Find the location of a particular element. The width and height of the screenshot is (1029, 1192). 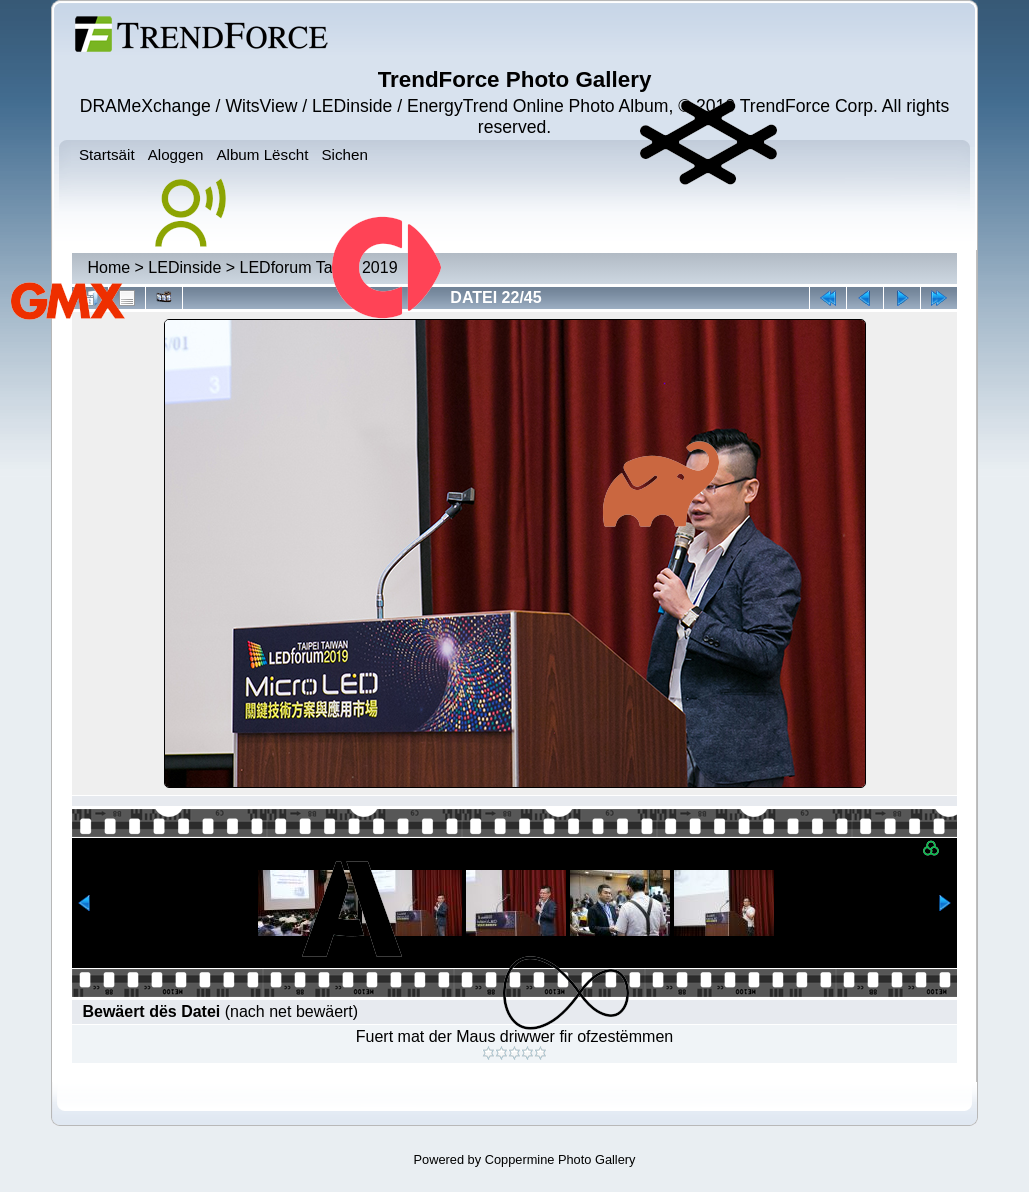

traefik mesh service logo is located at coordinates (708, 142).